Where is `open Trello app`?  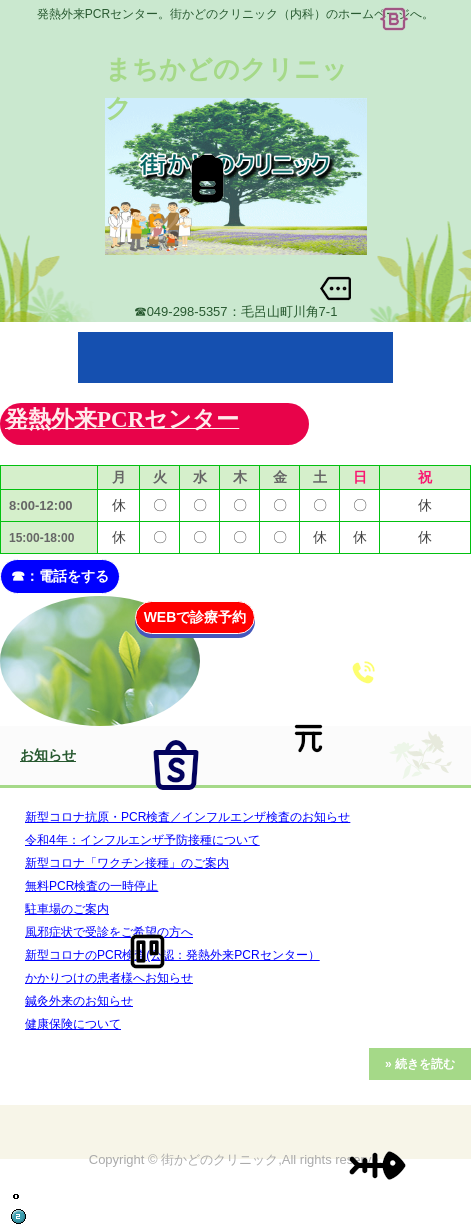
open Trello app is located at coordinates (147, 951).